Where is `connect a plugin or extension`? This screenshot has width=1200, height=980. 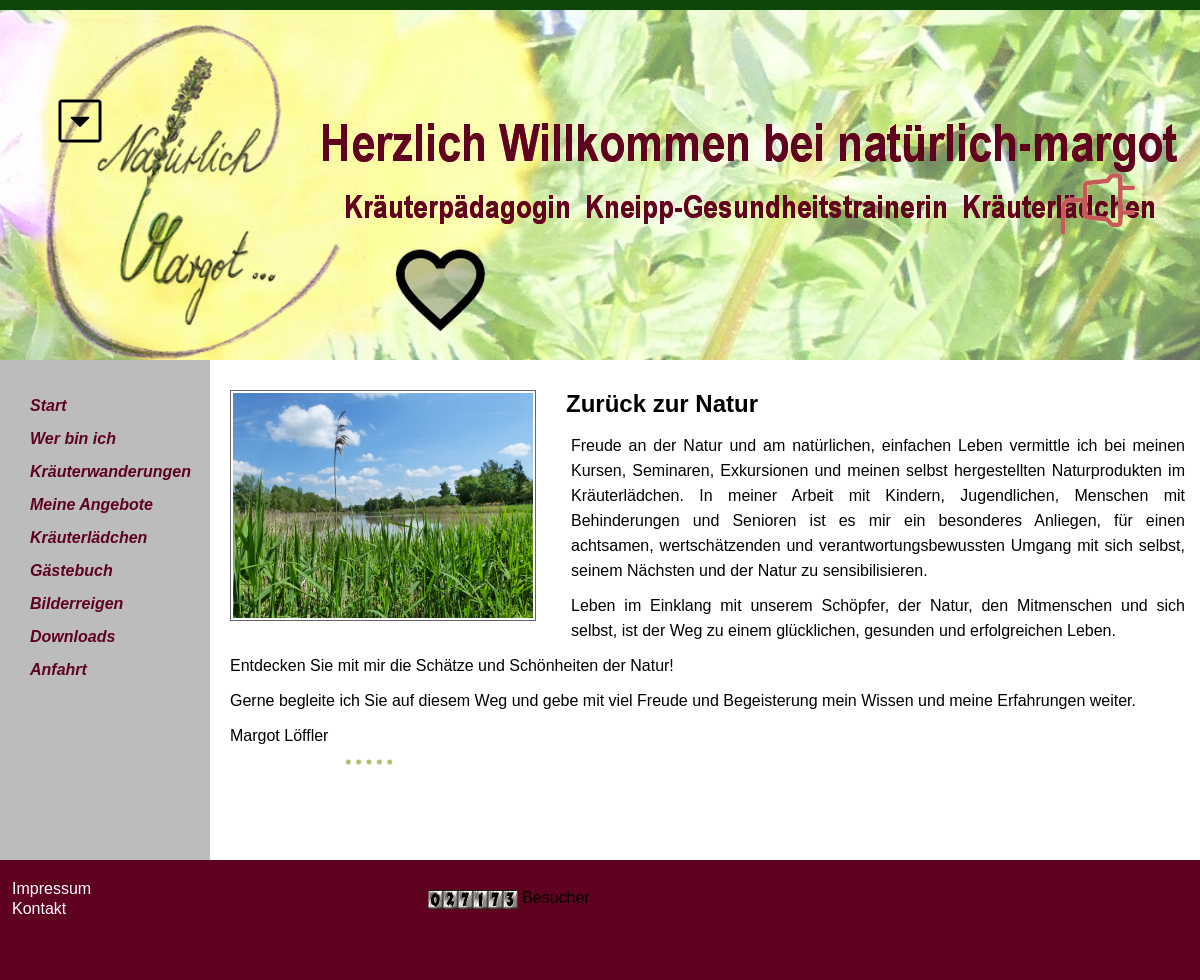 connect a plugin or extension is located at coordinates (1098, 204).